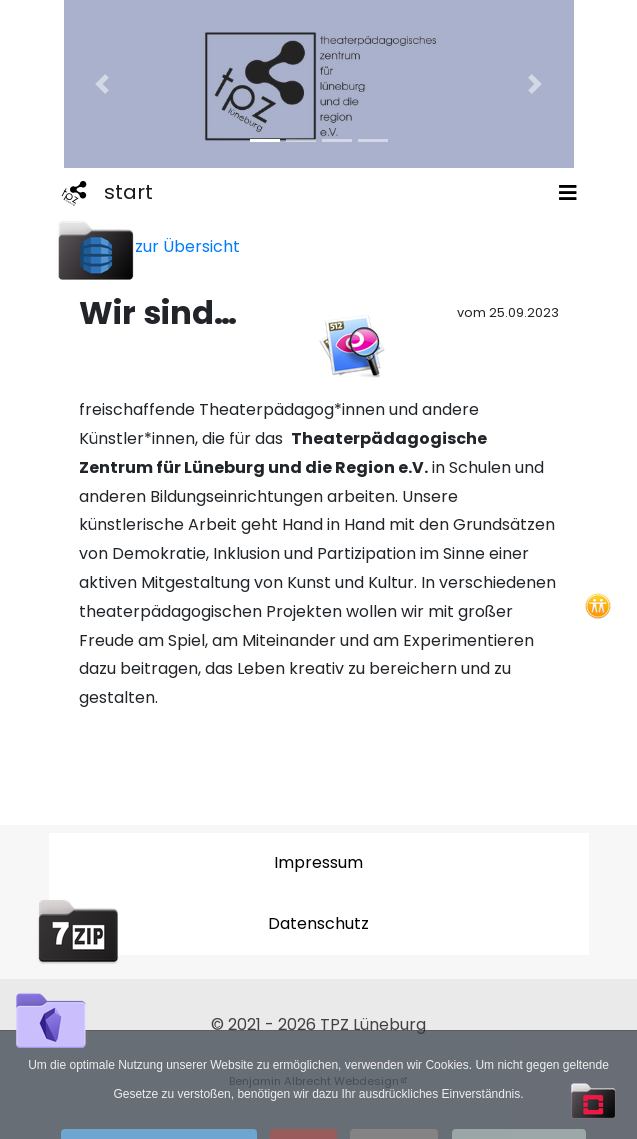 This screenshot has height=1139, width=637. Describe the element at coordinates (598, 606) in the screenshot. I see `open find my friends` at that location.